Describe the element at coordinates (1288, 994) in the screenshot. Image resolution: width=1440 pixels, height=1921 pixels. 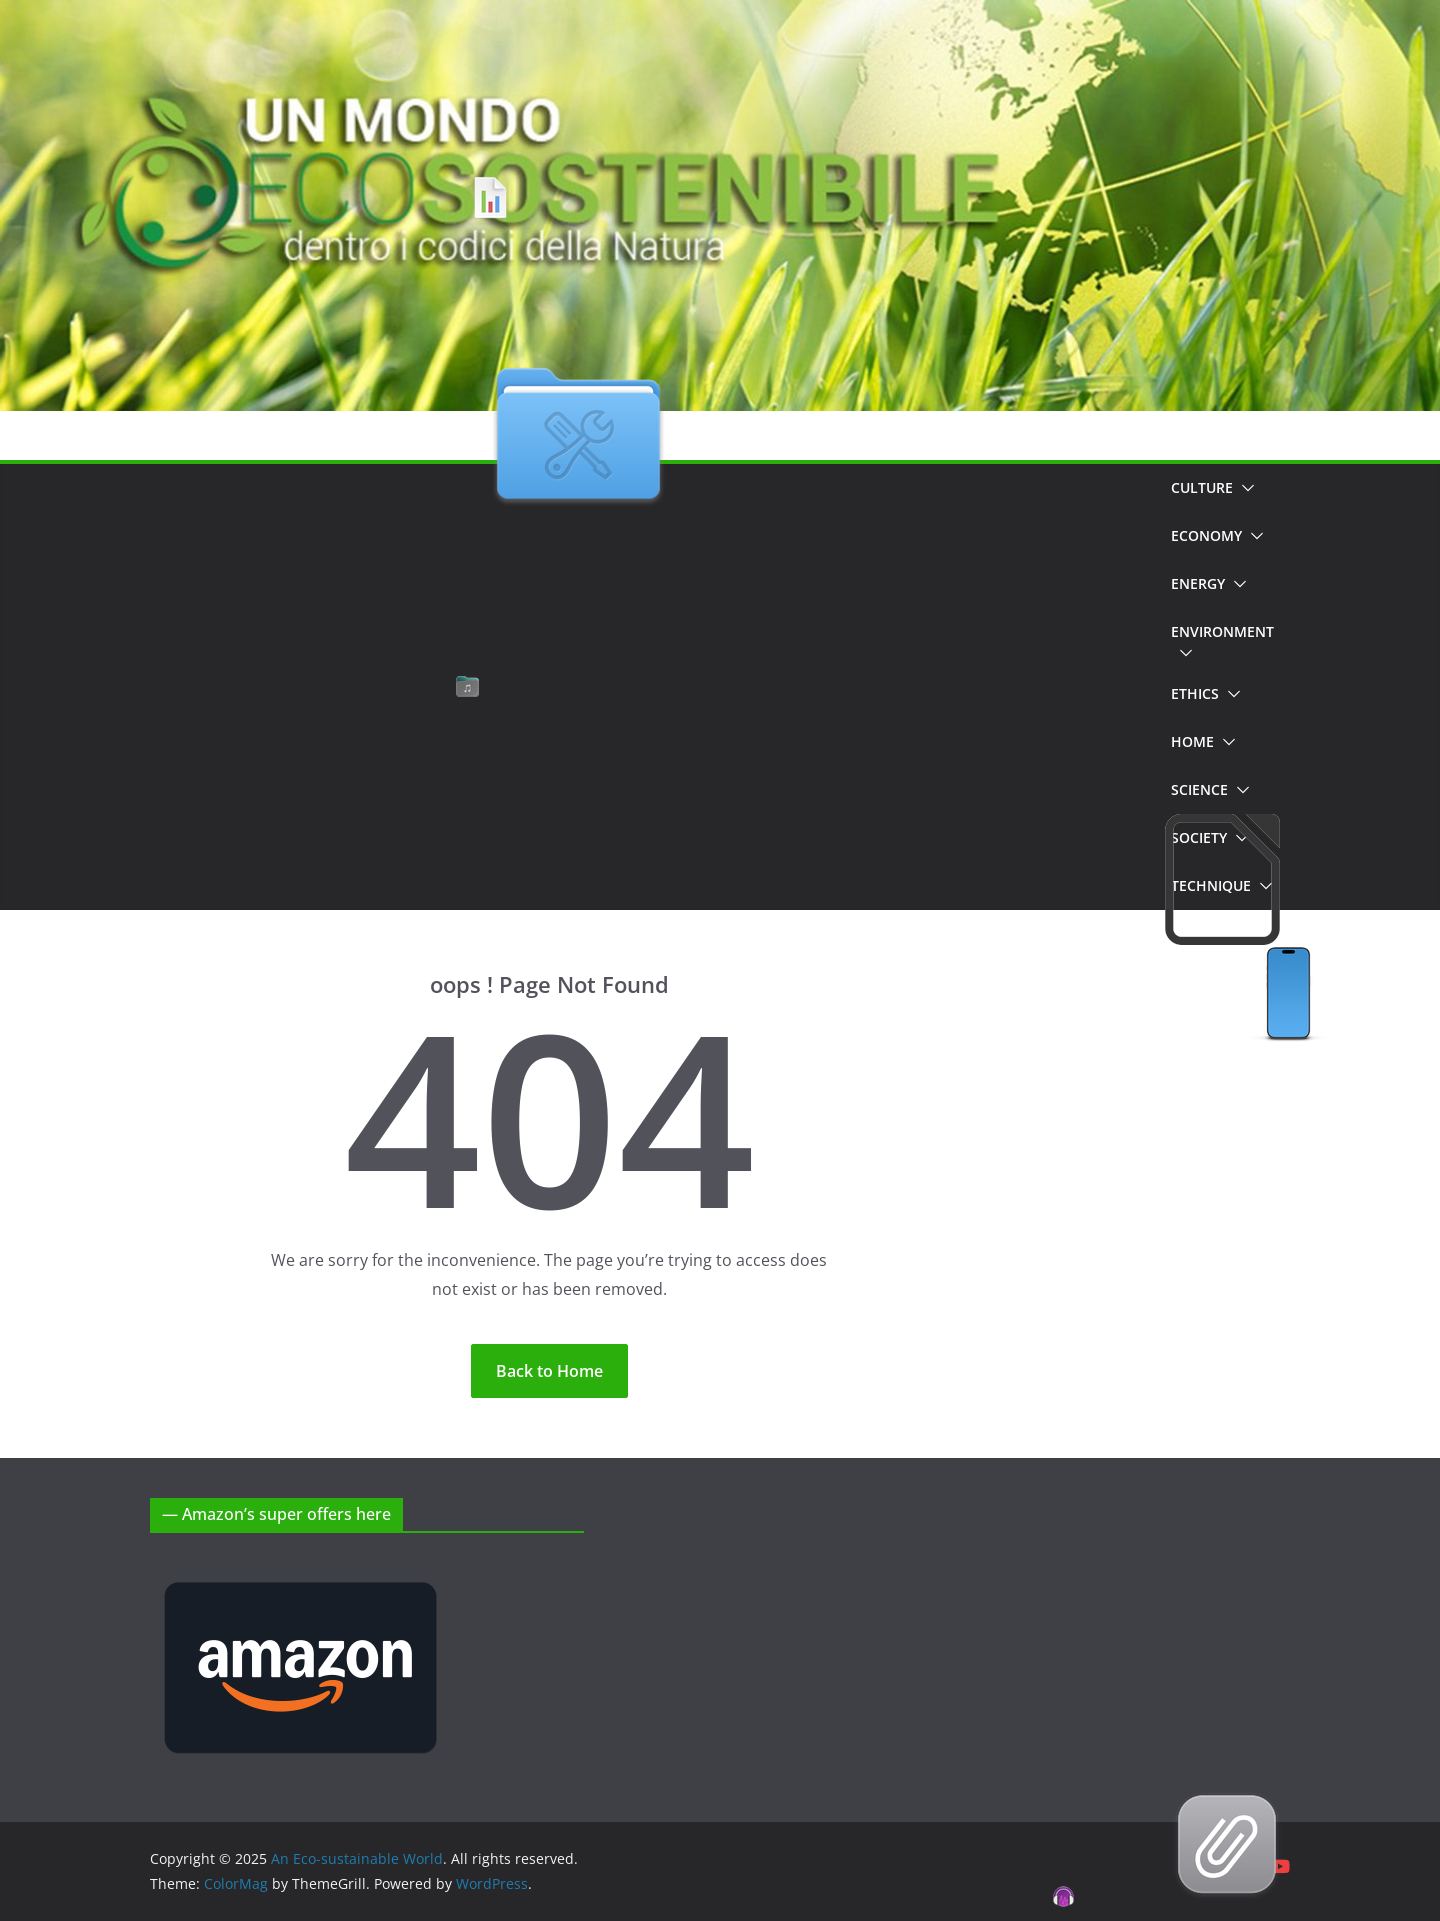
I see `manage connected iPhone device` at that location.